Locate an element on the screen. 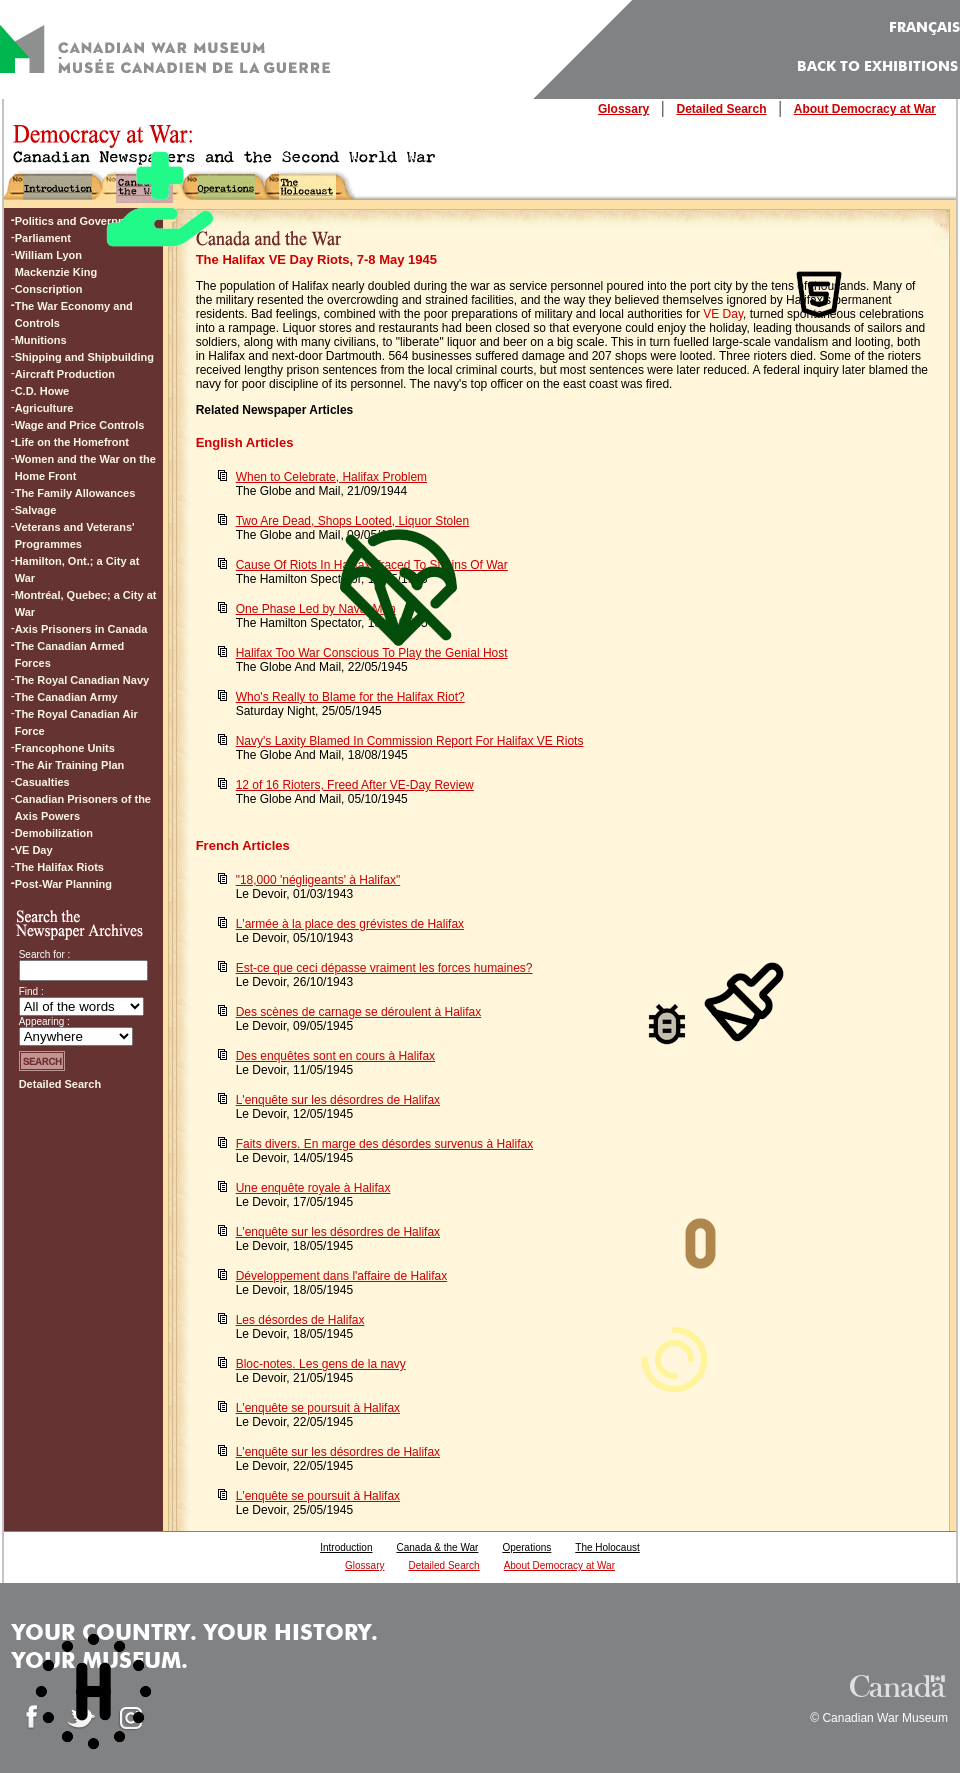  parachute deployment disabled is located at coordinates (398, 587).